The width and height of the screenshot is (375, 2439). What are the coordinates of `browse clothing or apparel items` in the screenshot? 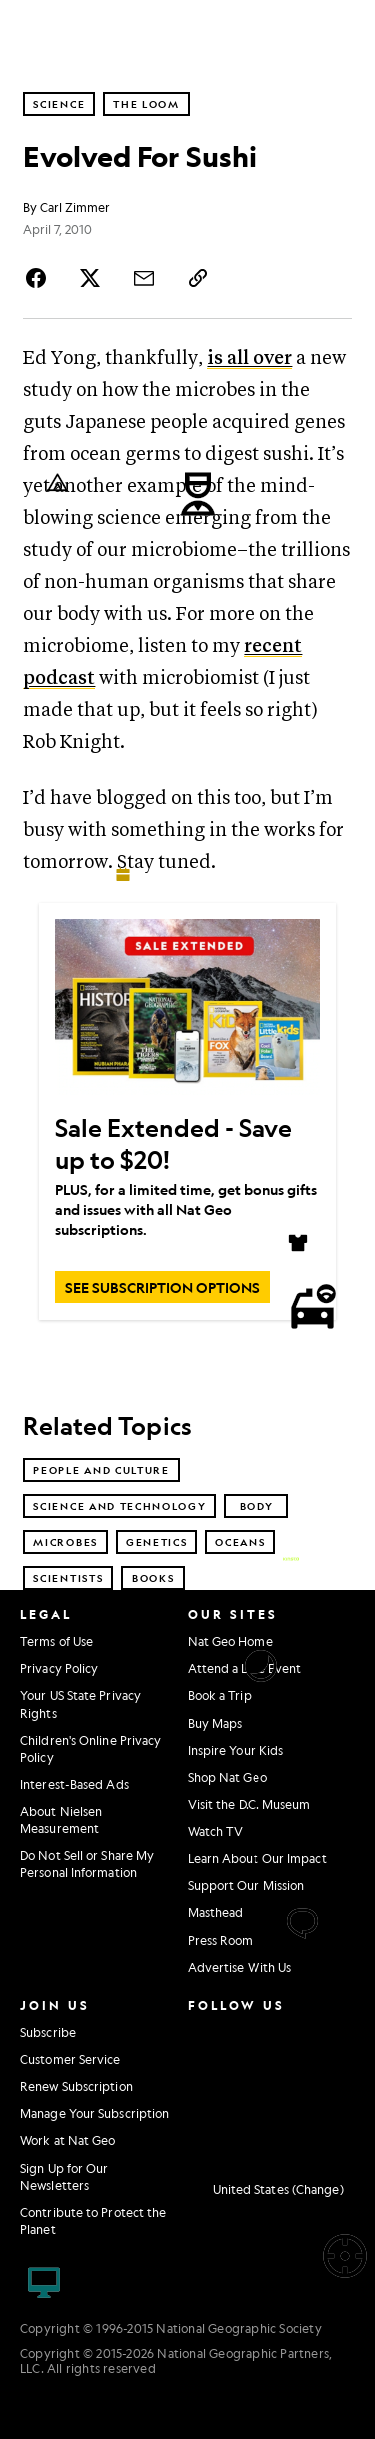 It's located at (298, 1243).